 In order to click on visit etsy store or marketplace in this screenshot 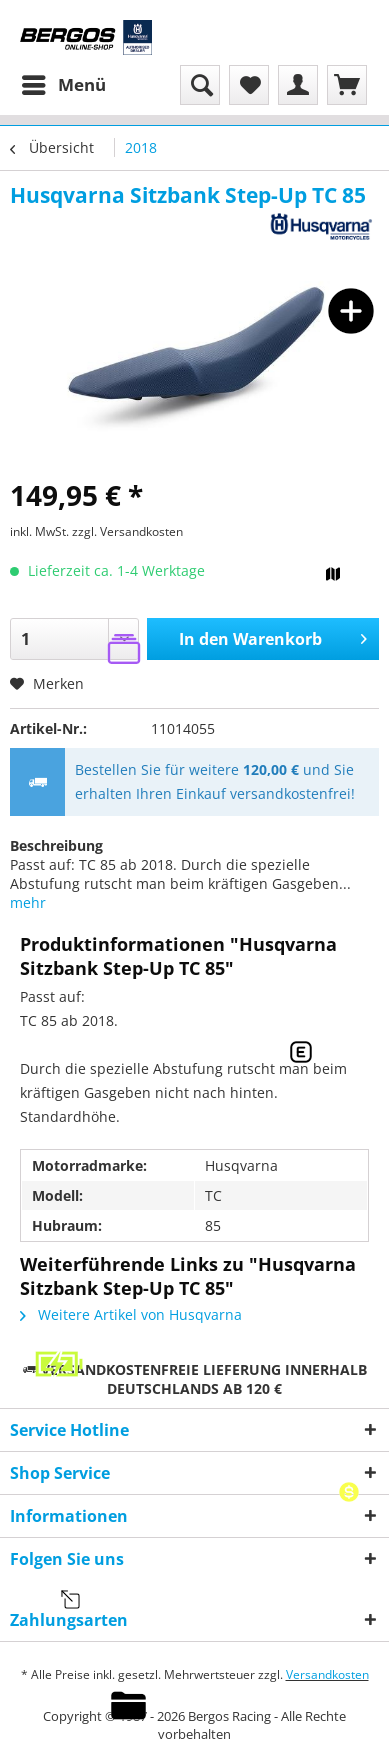, I will do `click(301, 1052)`.